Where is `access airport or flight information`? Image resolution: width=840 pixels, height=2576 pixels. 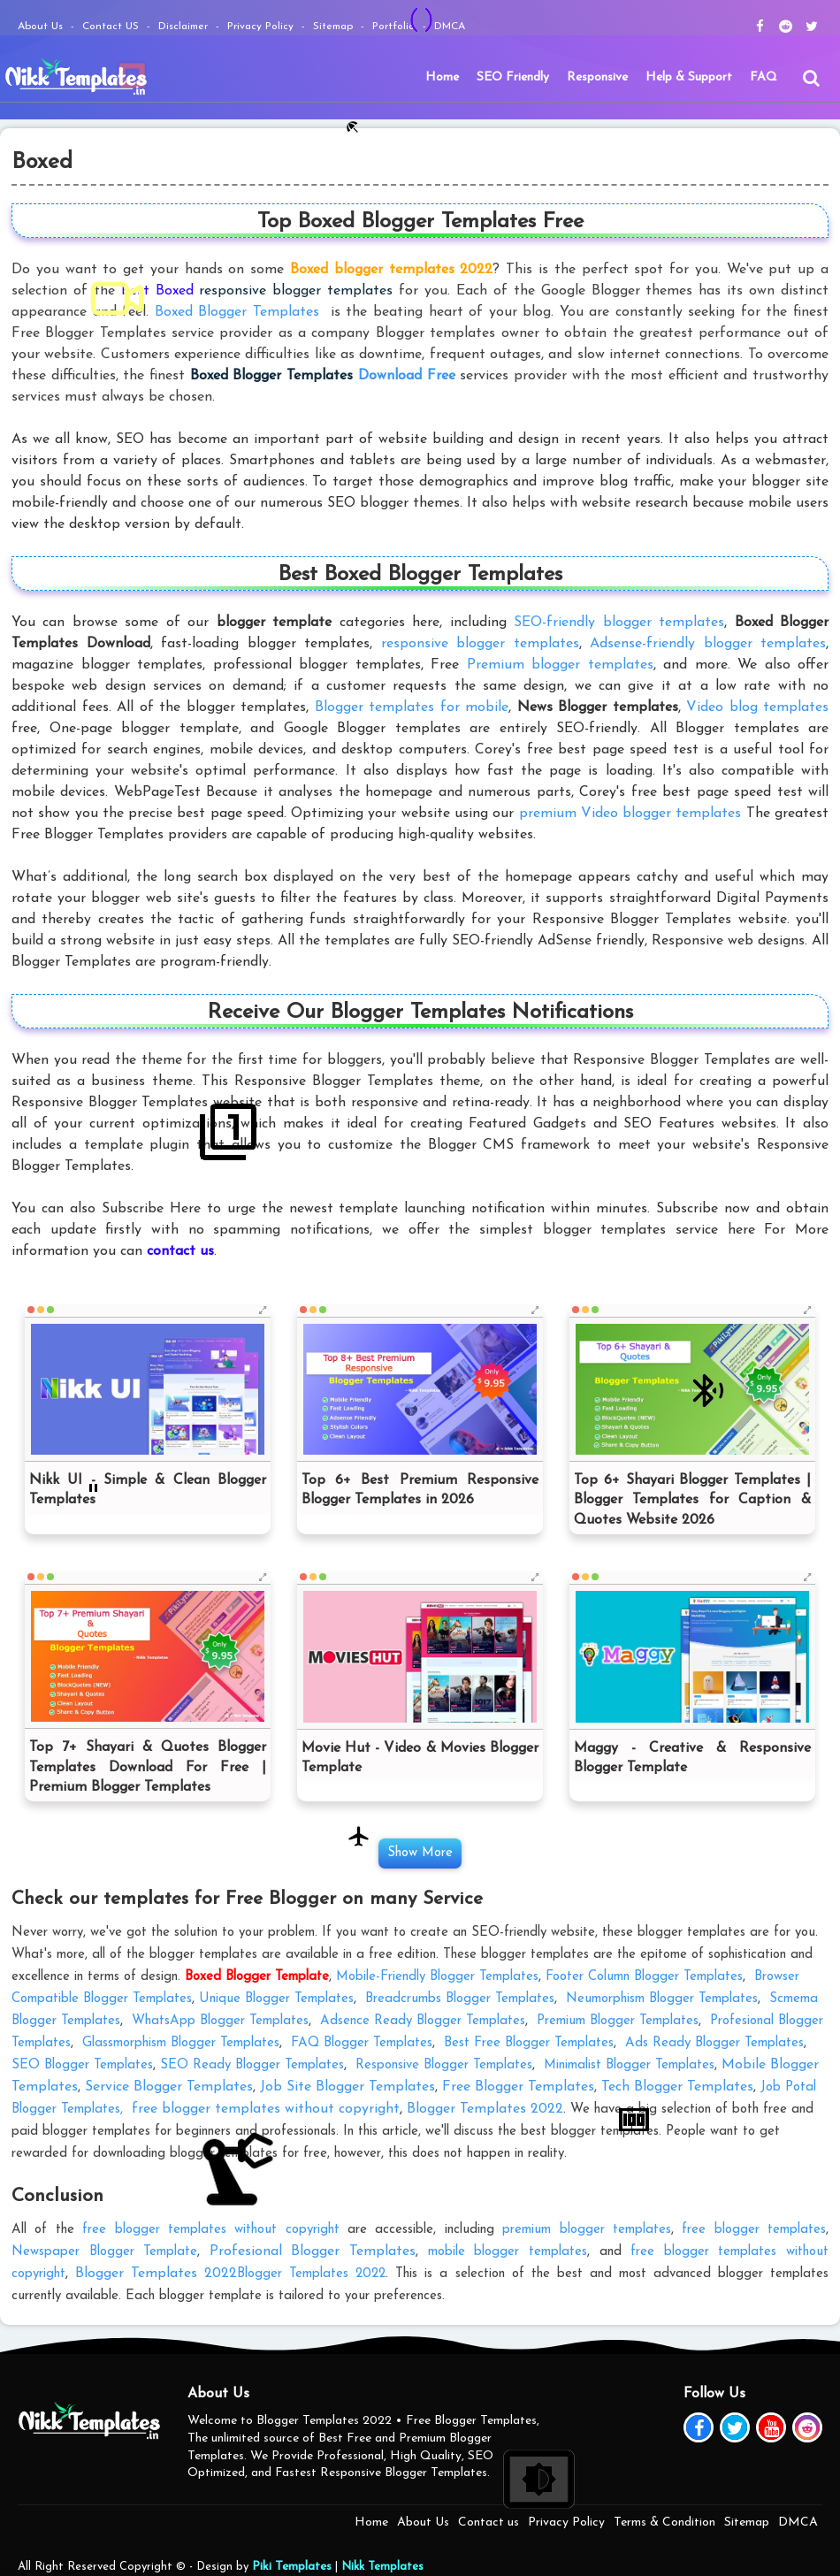 access airport or flight information is located at coordinates (358, 1836).